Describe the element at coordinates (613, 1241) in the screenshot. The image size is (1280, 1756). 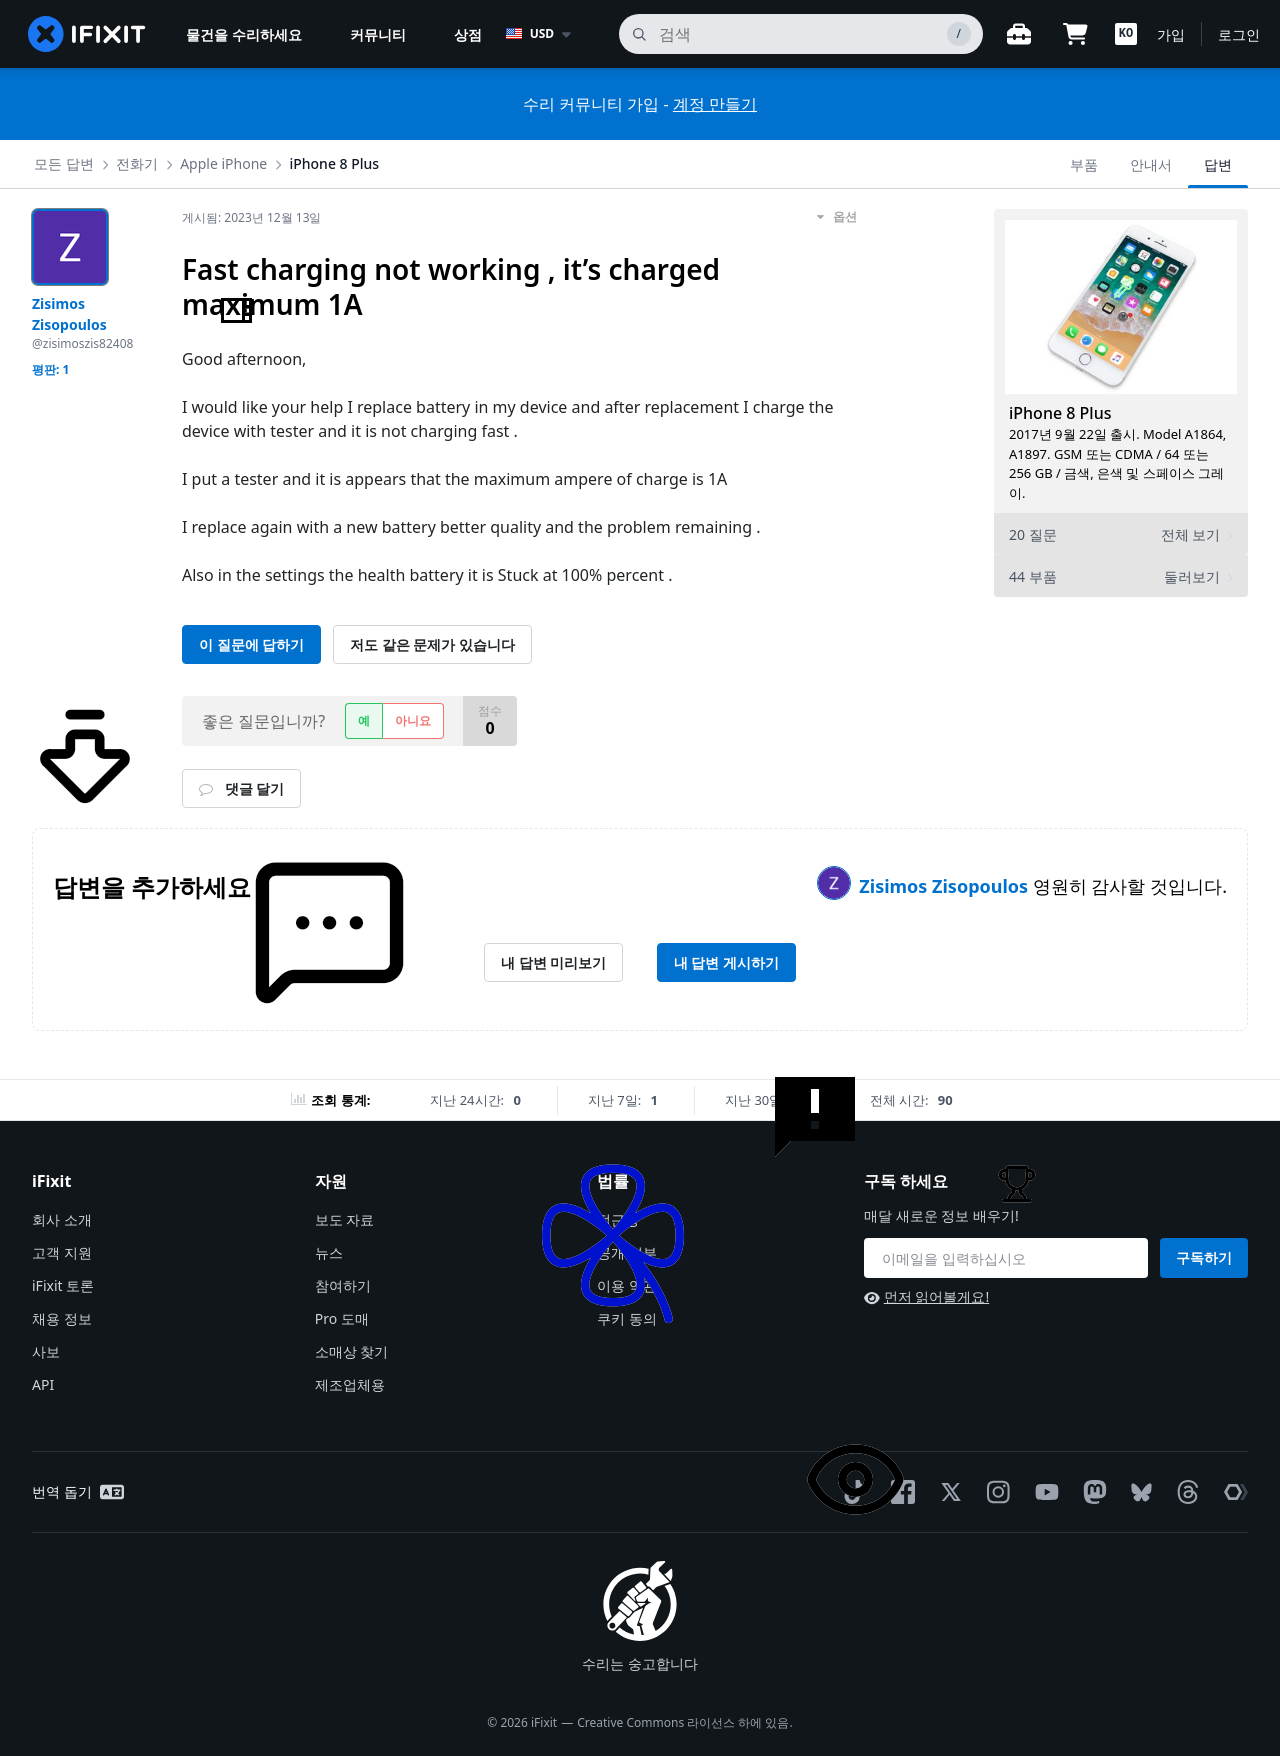
I see `indicates luck or bonus feature` at that location.